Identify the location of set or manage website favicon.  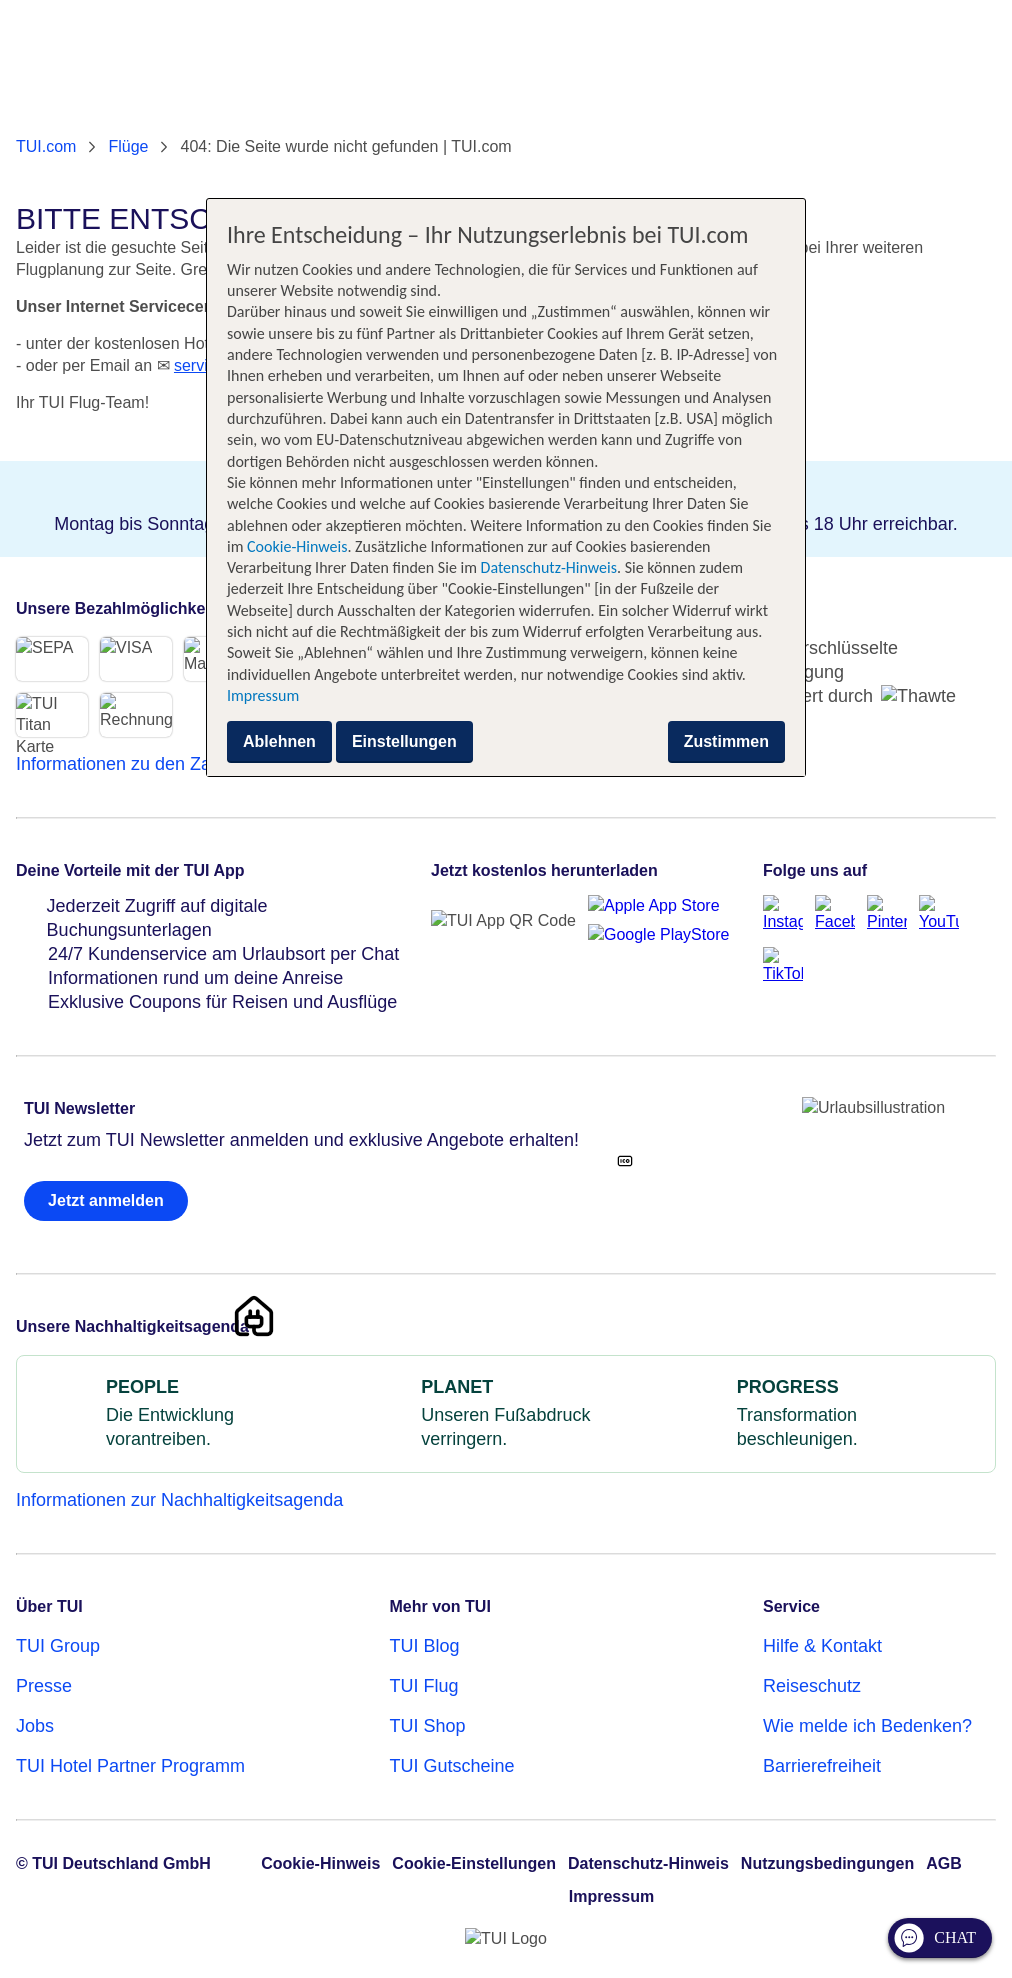
(625, 1161).